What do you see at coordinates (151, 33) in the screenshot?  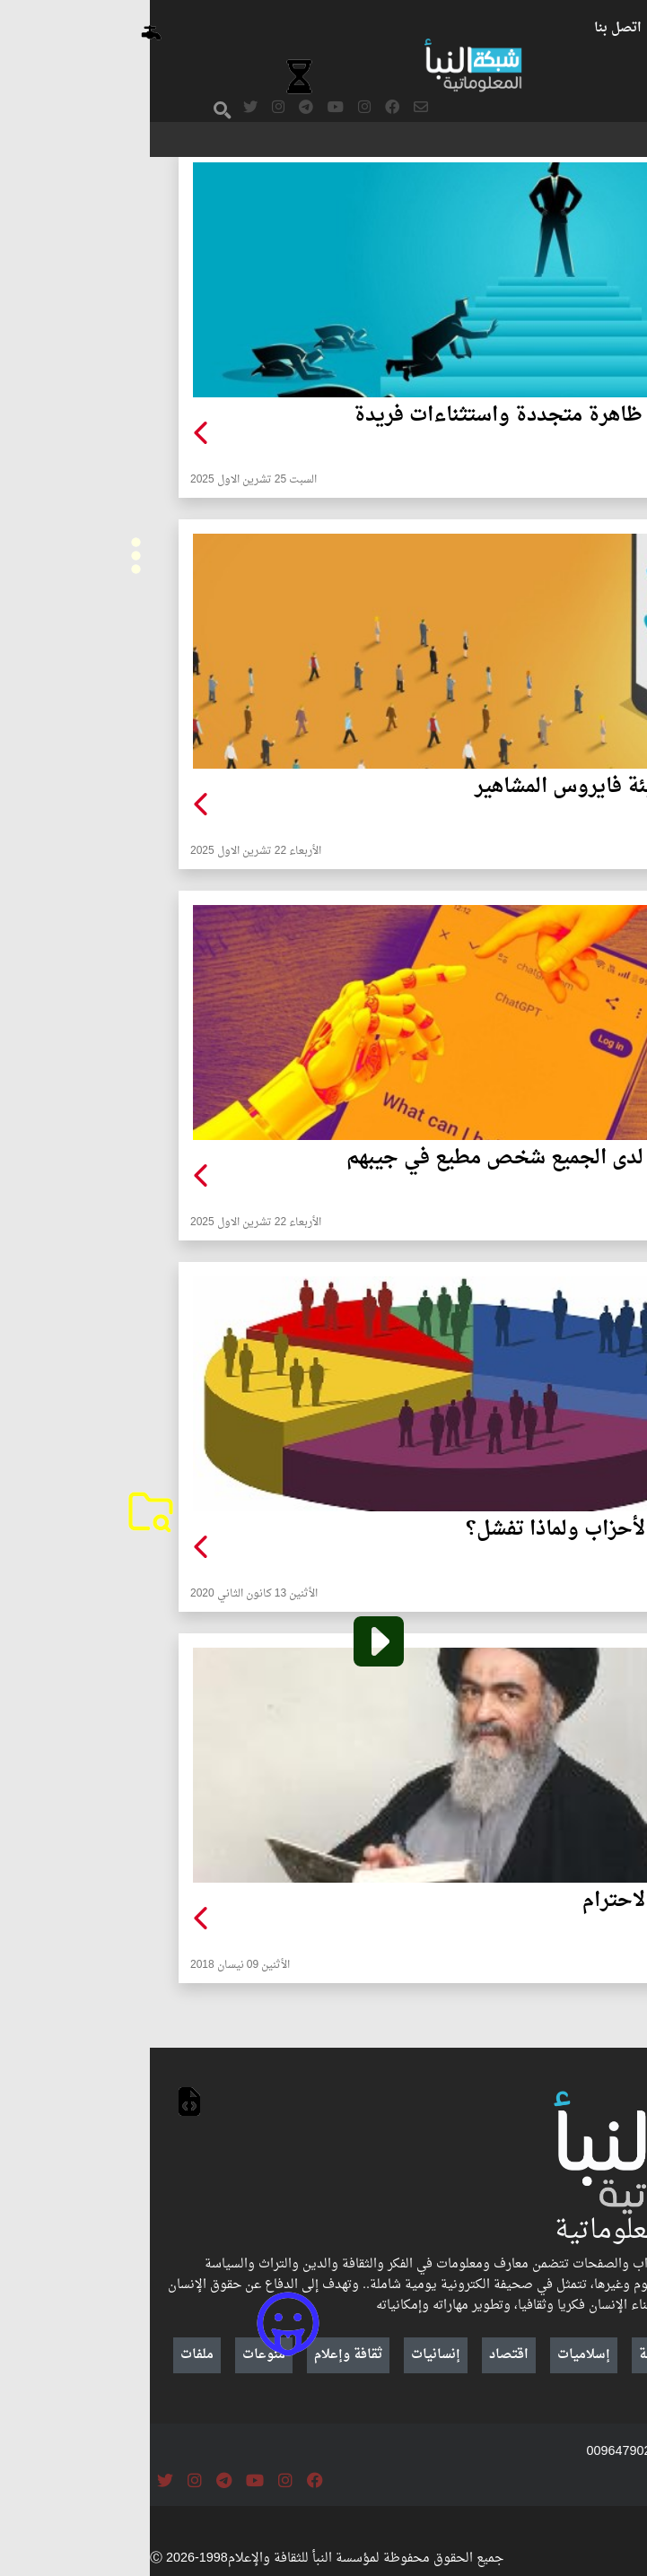 I see `access water or plumbing settings` at bounding box center [151, 33].